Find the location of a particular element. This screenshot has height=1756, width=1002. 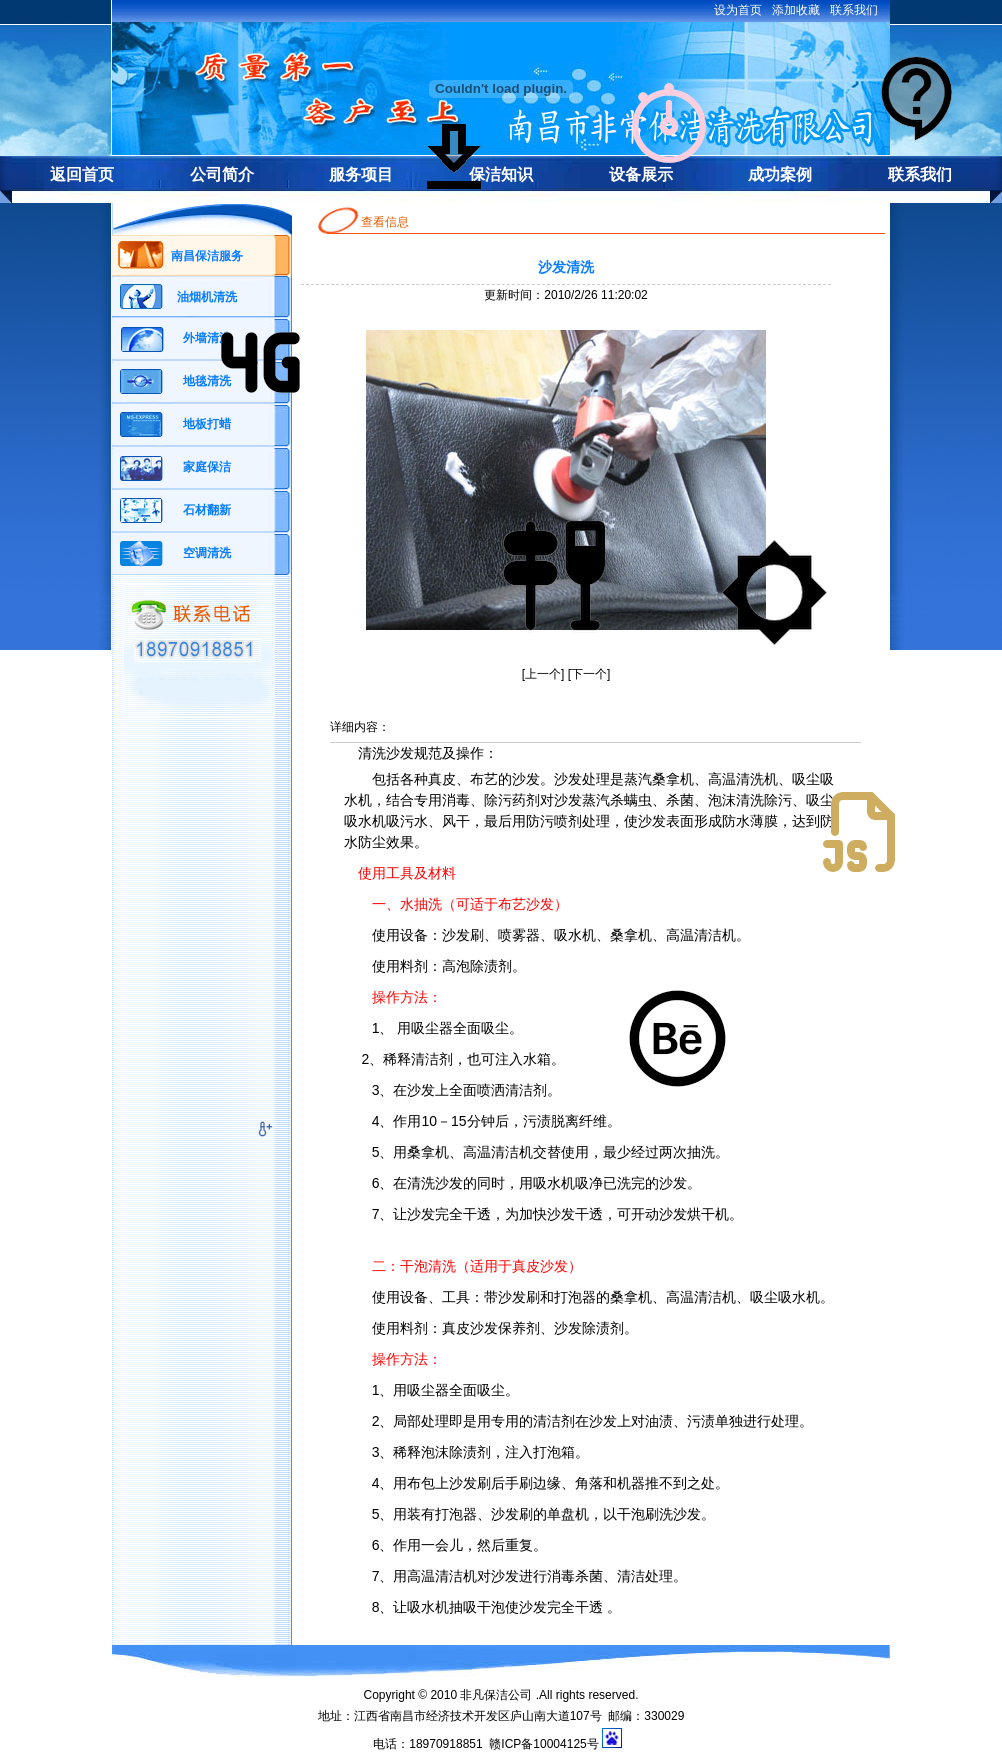

indicates a JavaScript file type is located at coordinates (863, 832).